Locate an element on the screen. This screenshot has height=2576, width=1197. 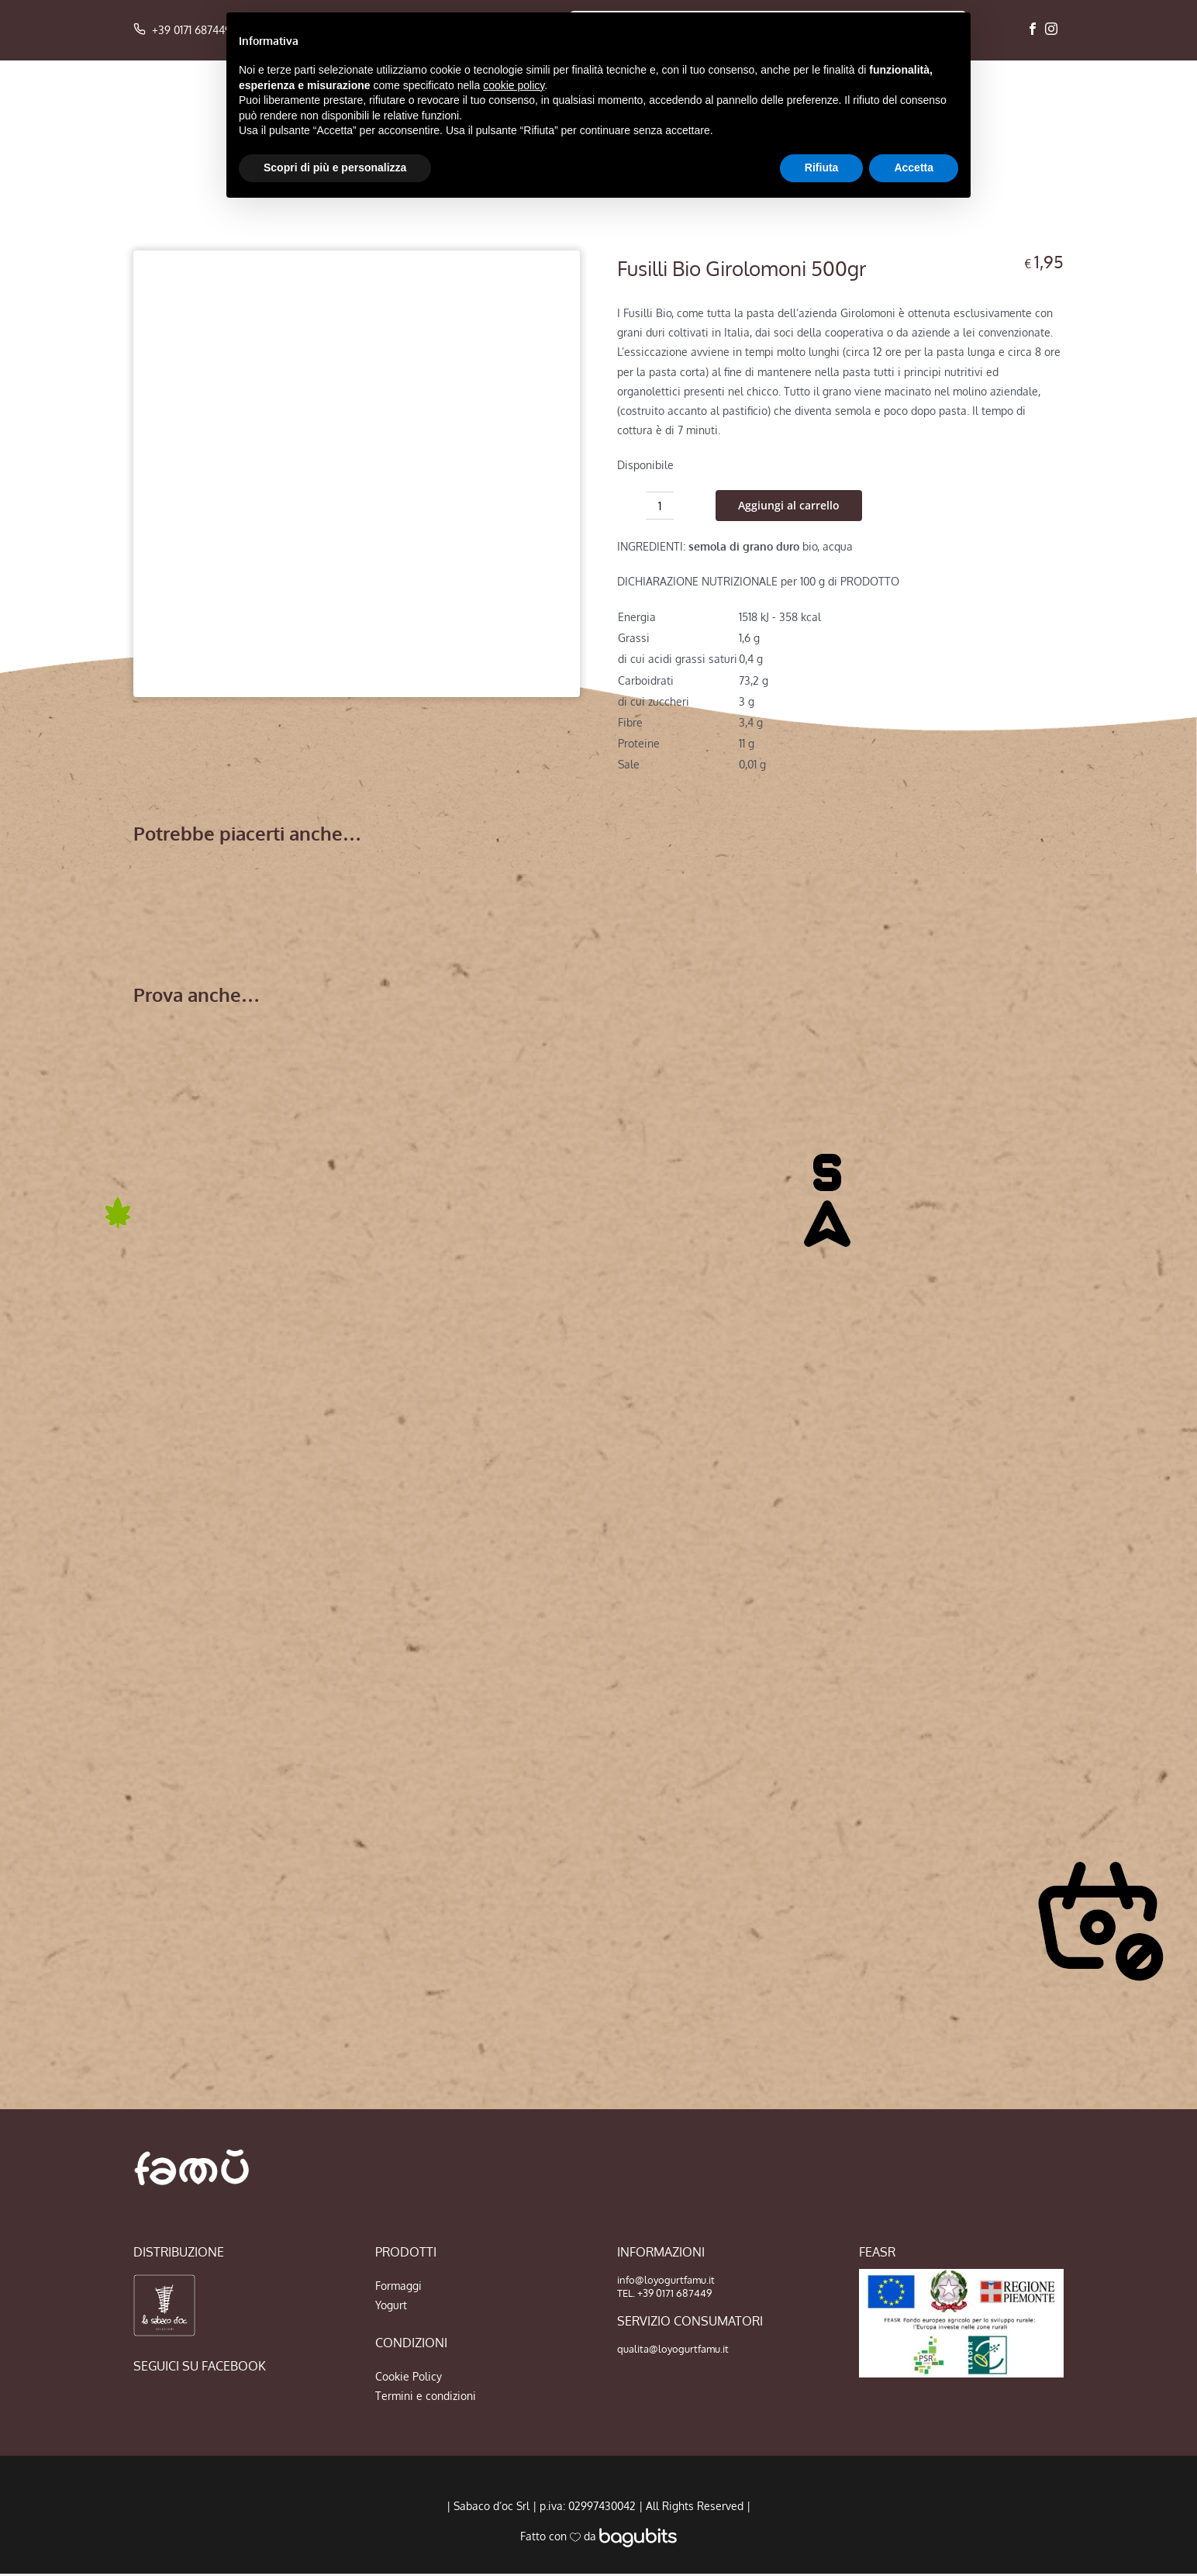
navigate southward is located at coordinates (827, 1200).